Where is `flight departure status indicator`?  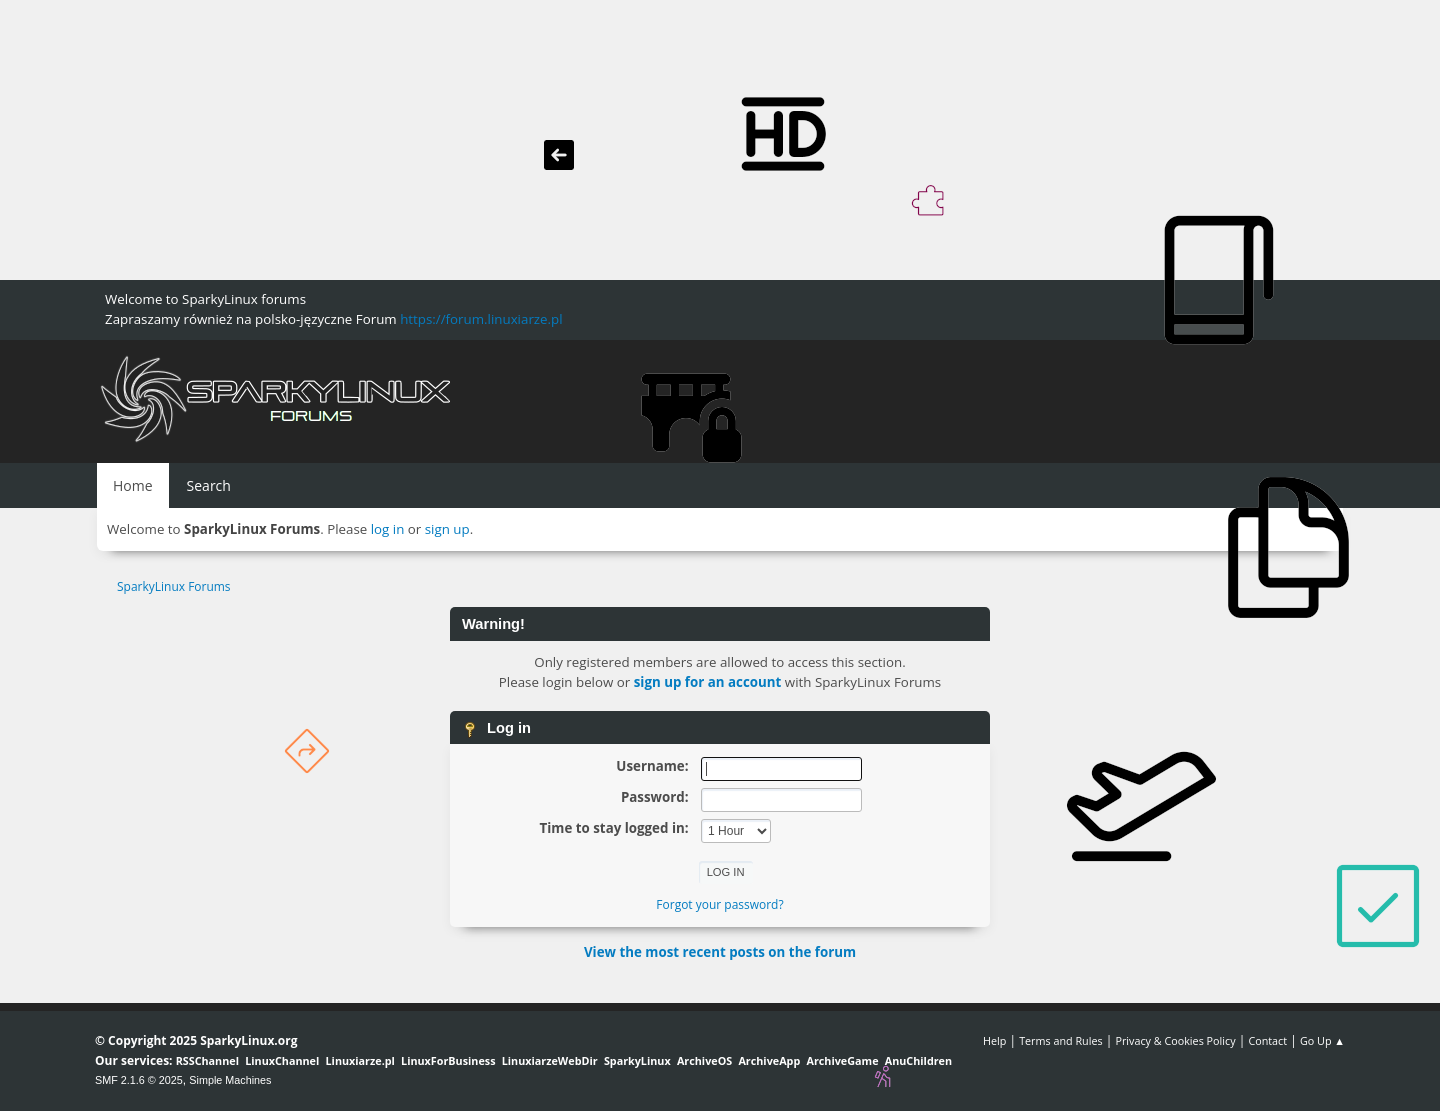 flight departure status indicator is located at coordinates (1141, 801).